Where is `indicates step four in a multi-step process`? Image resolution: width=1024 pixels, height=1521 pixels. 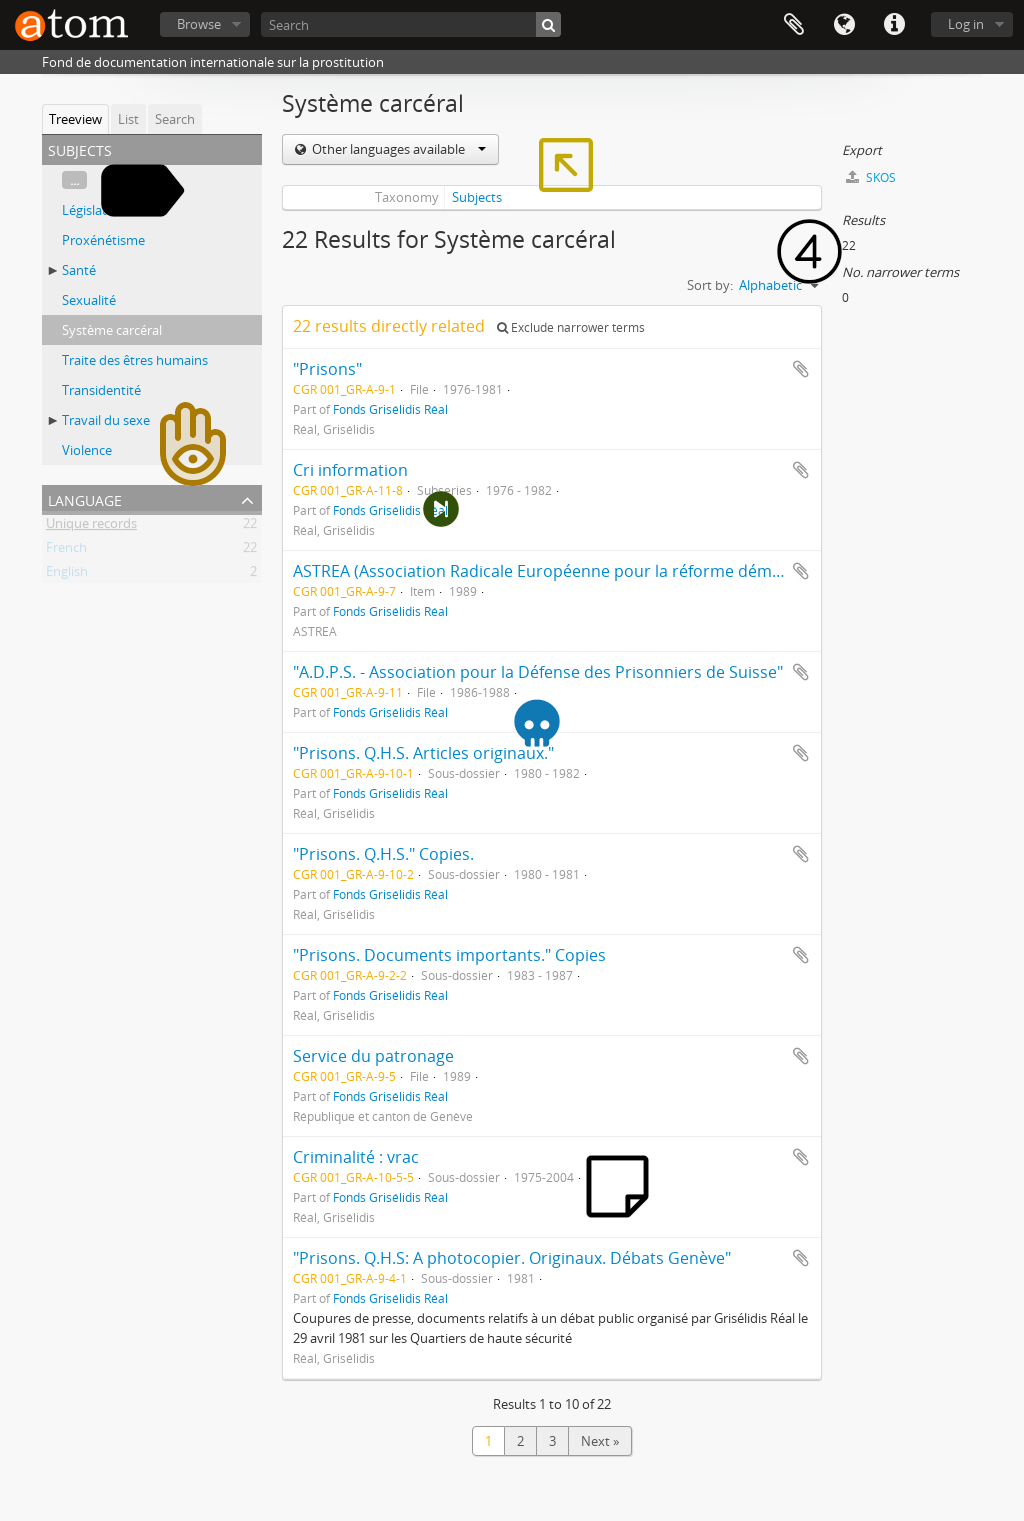 indicates step four in a multi-step process is located at coordinates (809, 251).